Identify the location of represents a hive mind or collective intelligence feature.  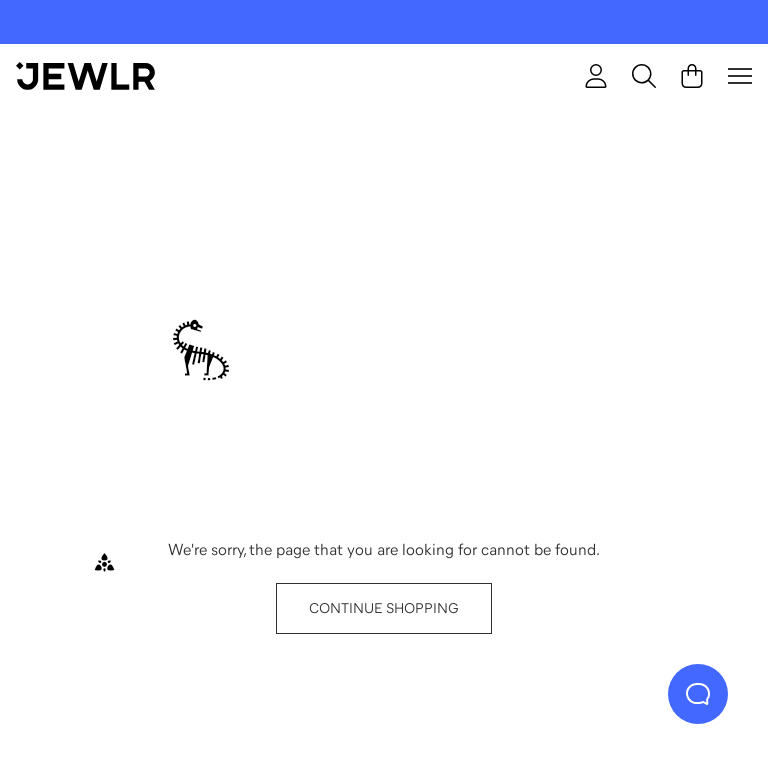
(104, 562).